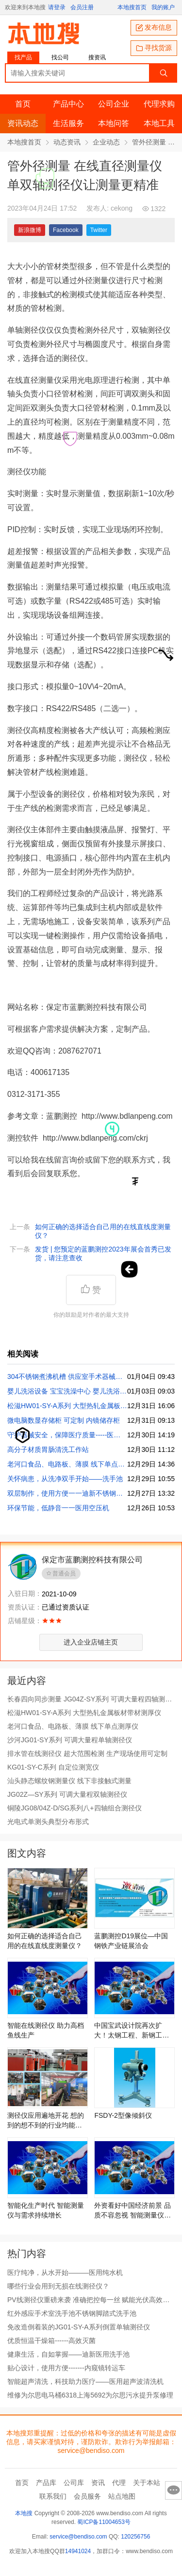  I want to click on indicates step 7 in a multi-step process, so click(22, 1435).